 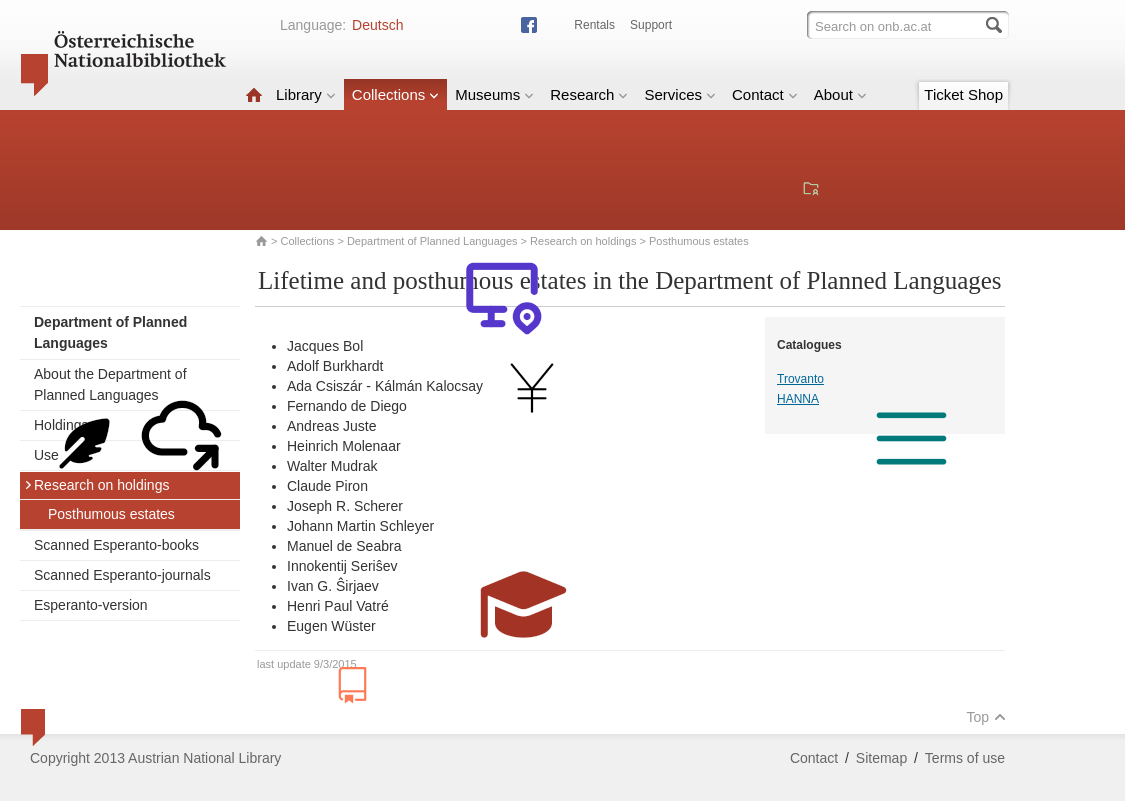 I want to click on pin this device to your workspace, so click(x=502, y=295).